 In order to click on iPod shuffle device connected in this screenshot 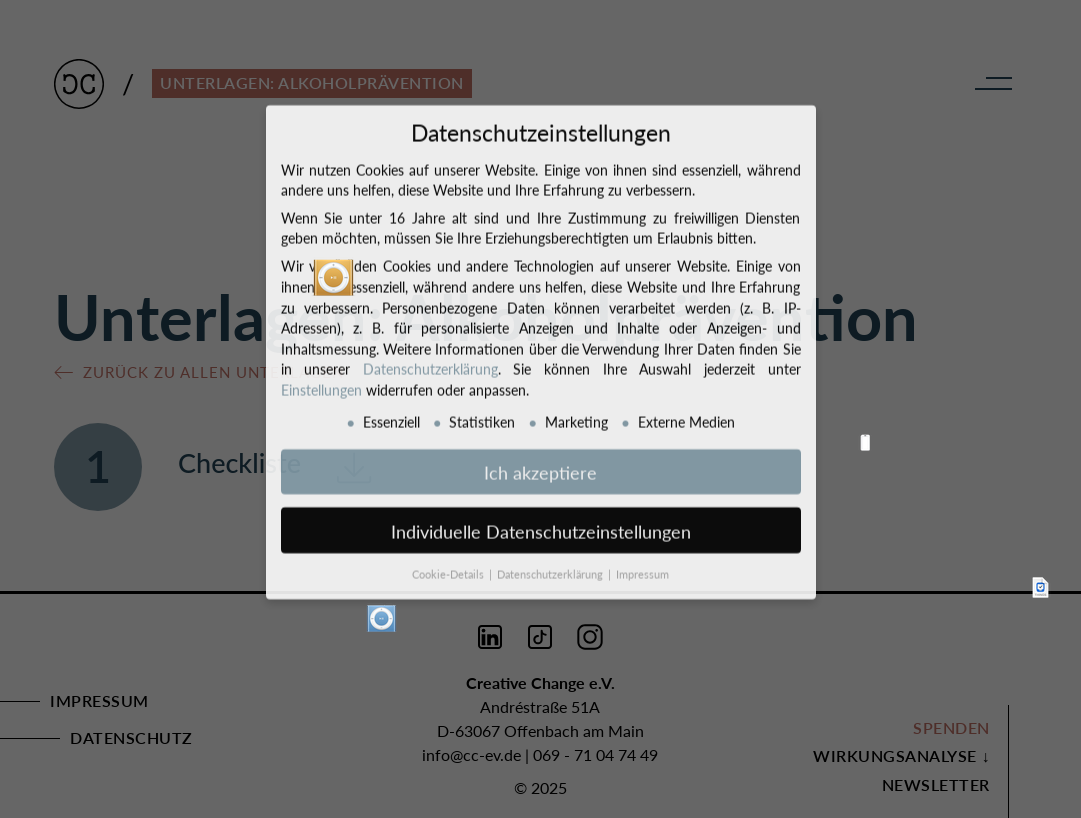, I will do `click(381, 618)`.